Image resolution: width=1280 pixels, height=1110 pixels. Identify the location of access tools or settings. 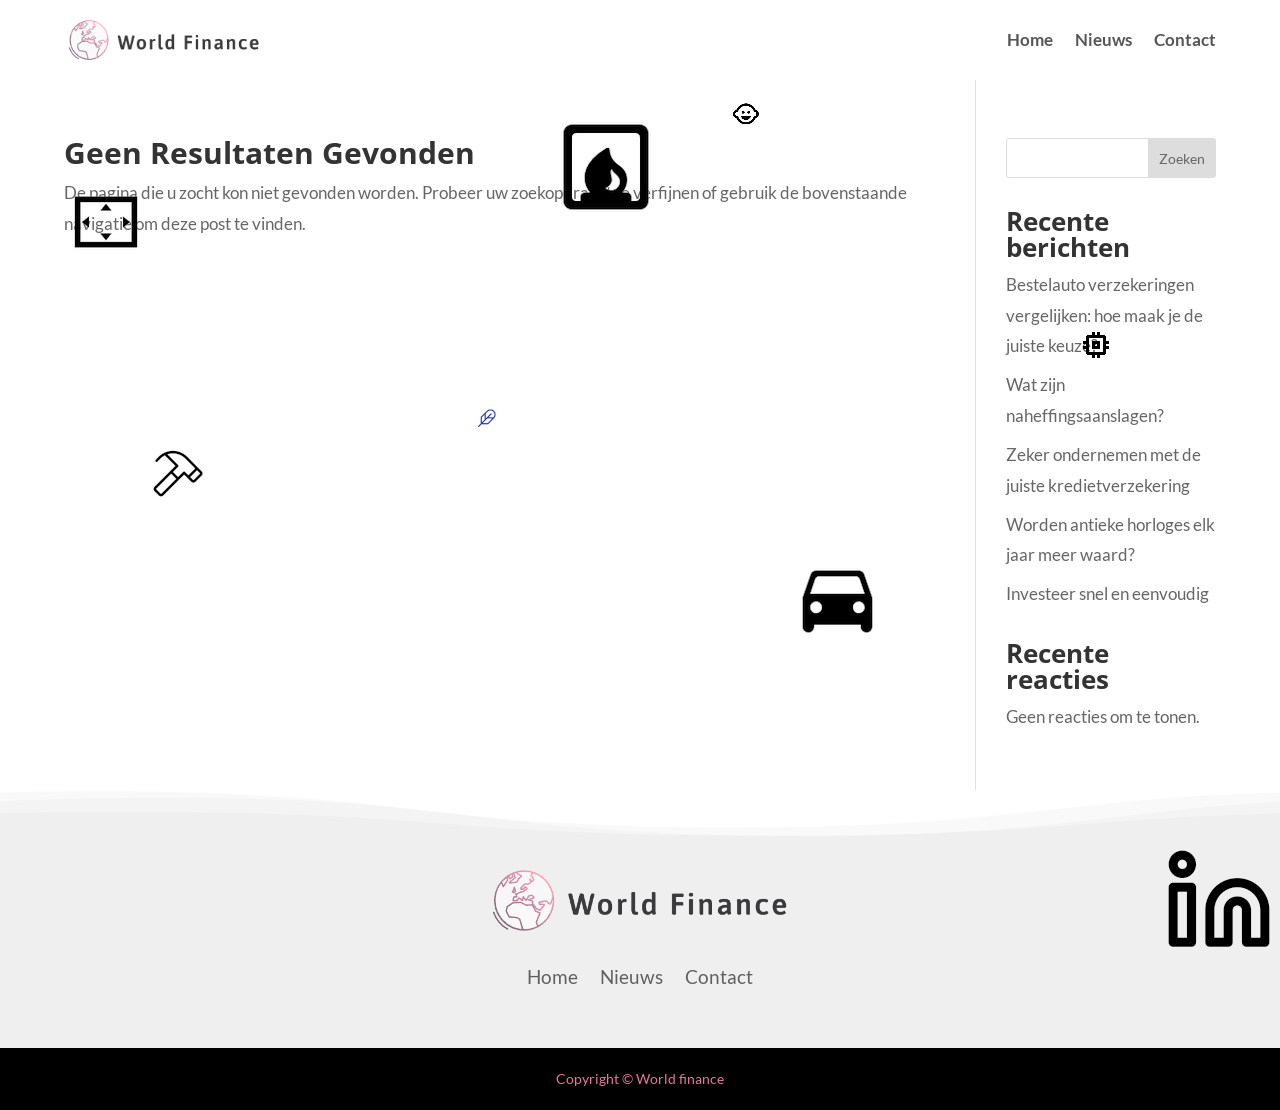
(175, 474).